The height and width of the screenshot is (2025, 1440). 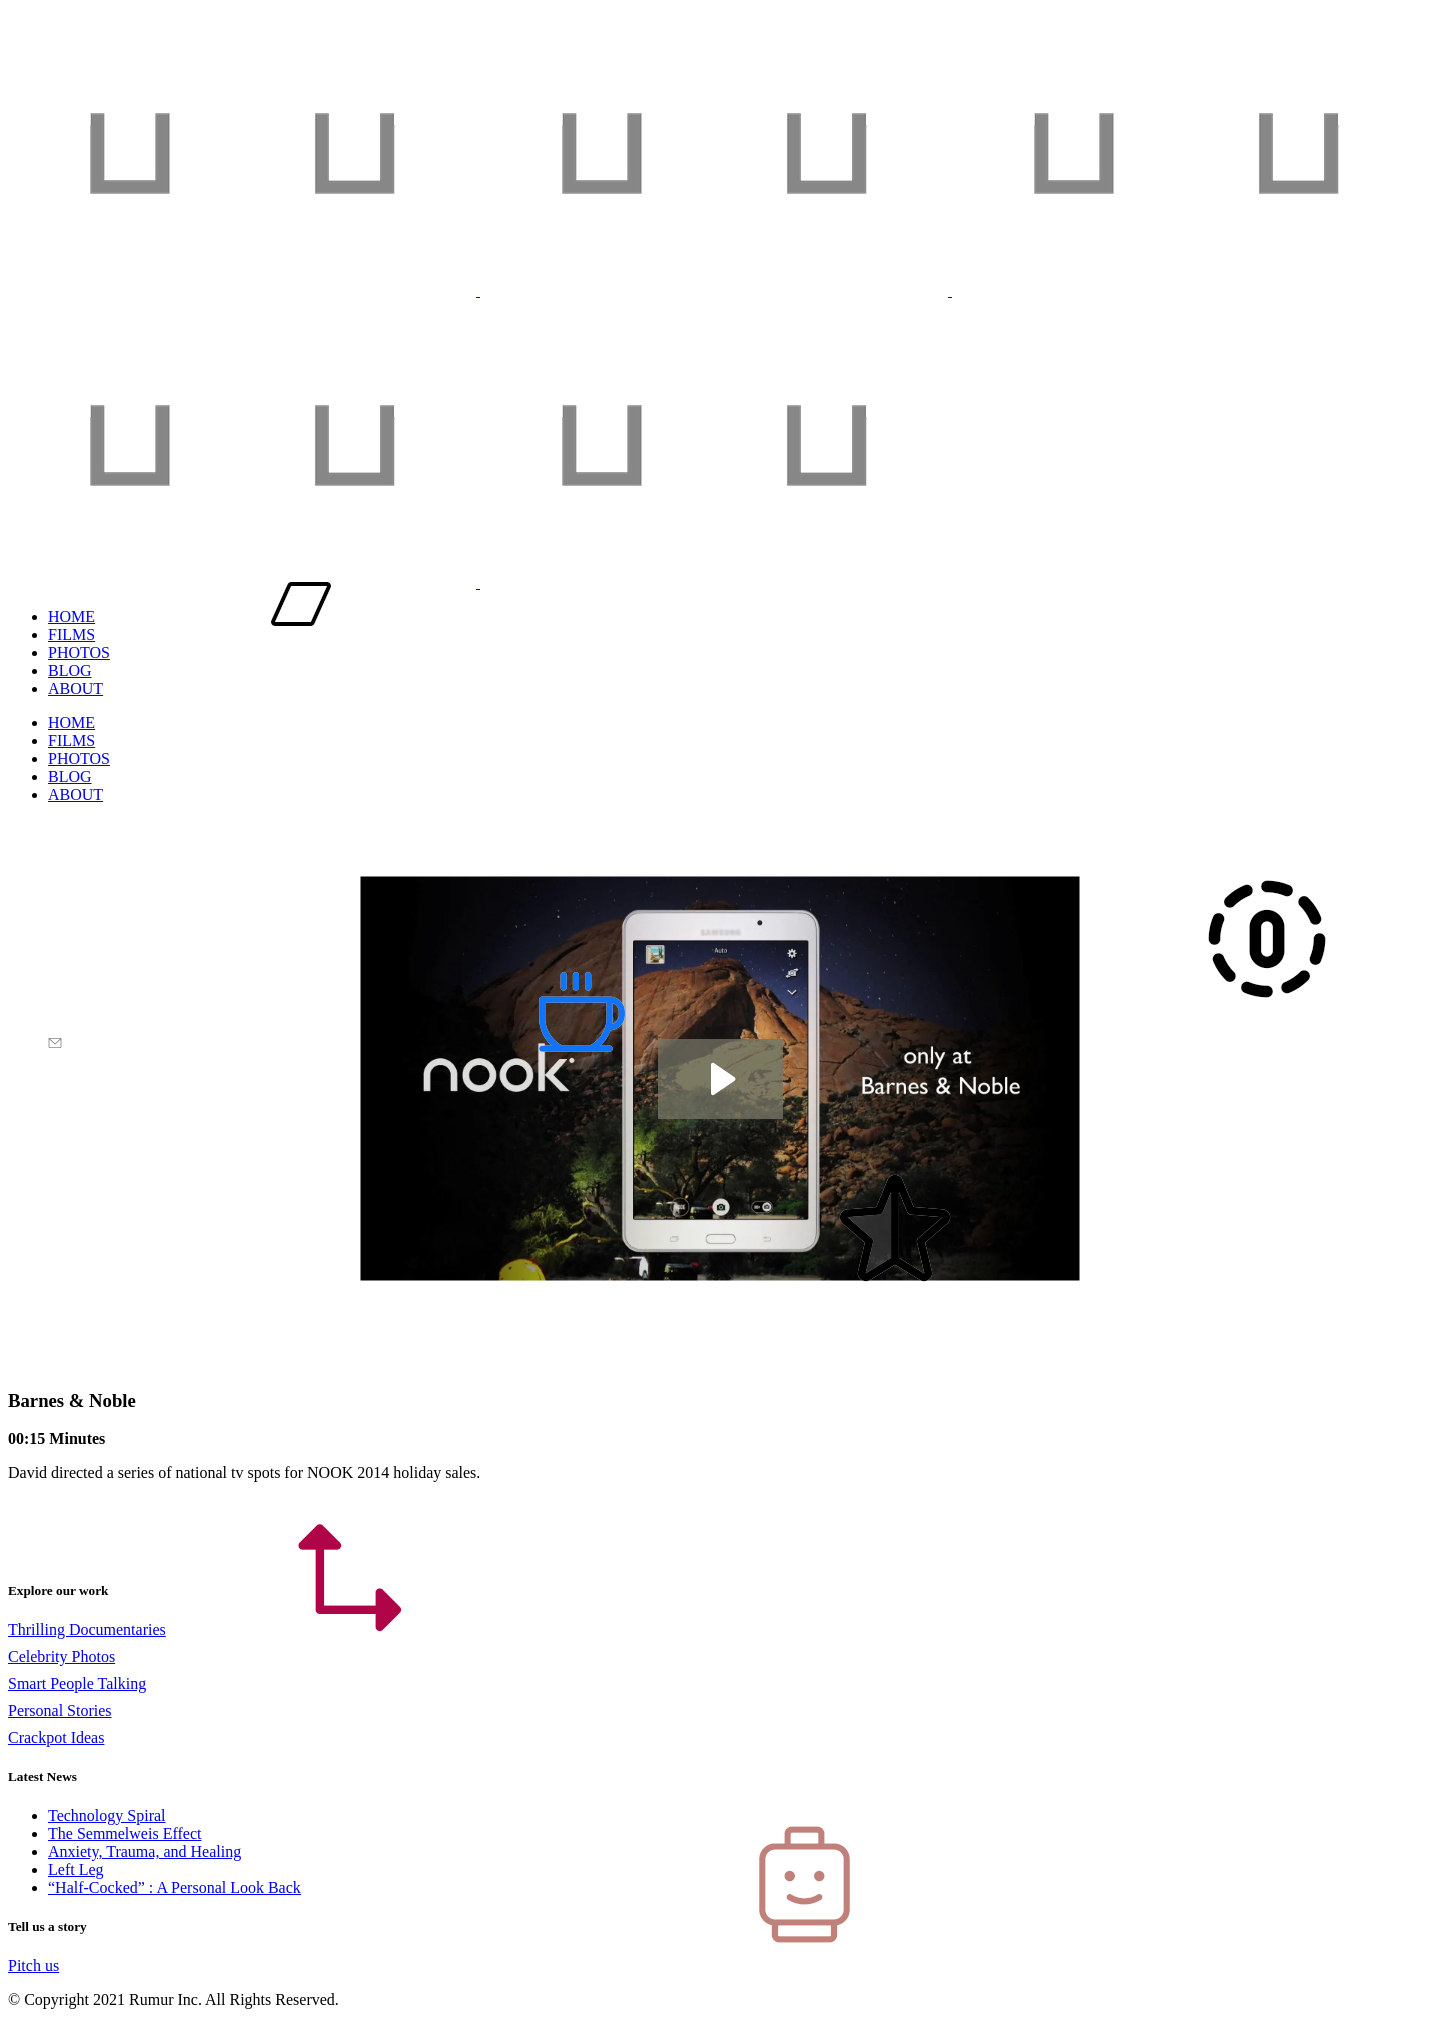 What do you see at coordinates (55, 1043) in the screenshot?
I see `access your inbox or messages` at bounding box center [55, 1043].